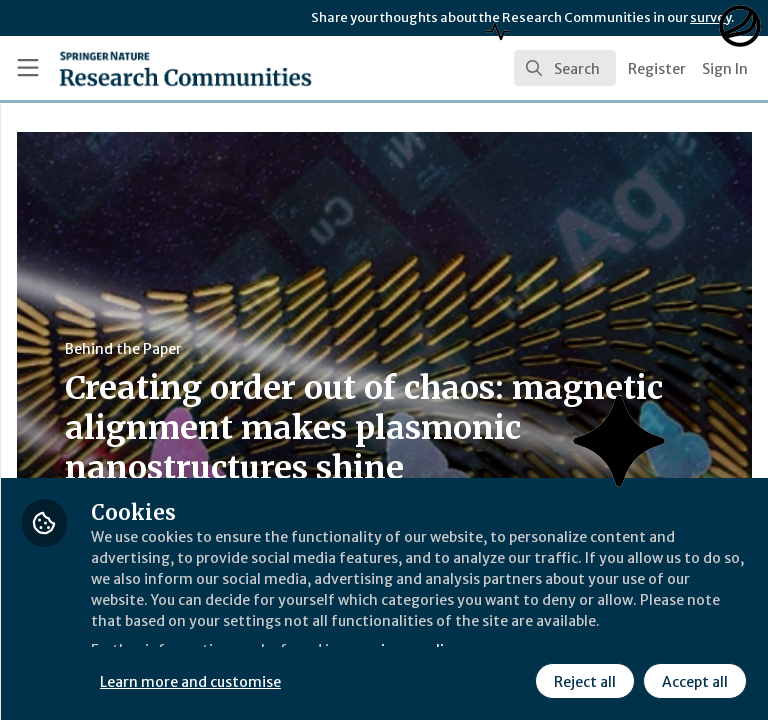  I want to click on indicates AI-generated or enhanced content, so click(619, 441).